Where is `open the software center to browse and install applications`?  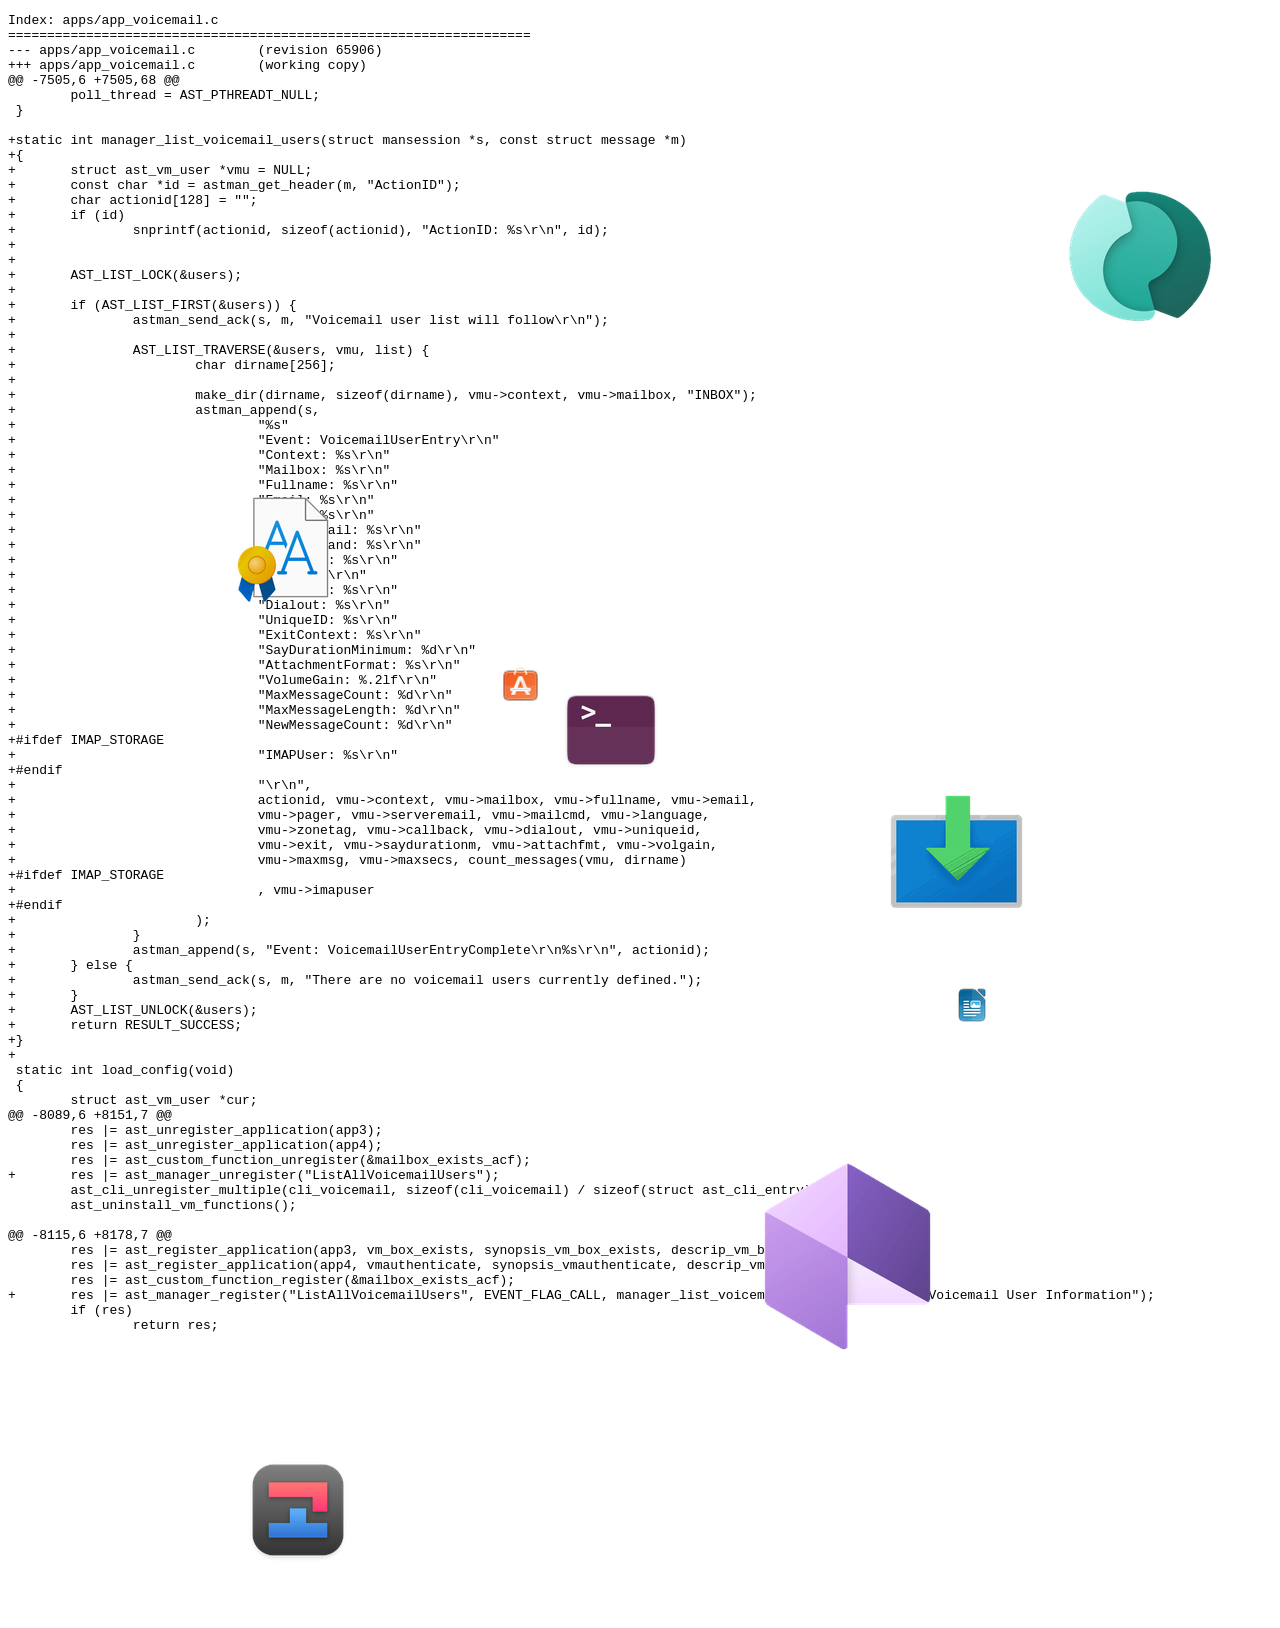 open the software center to browse and install applications is located at coordinates (520, 685).